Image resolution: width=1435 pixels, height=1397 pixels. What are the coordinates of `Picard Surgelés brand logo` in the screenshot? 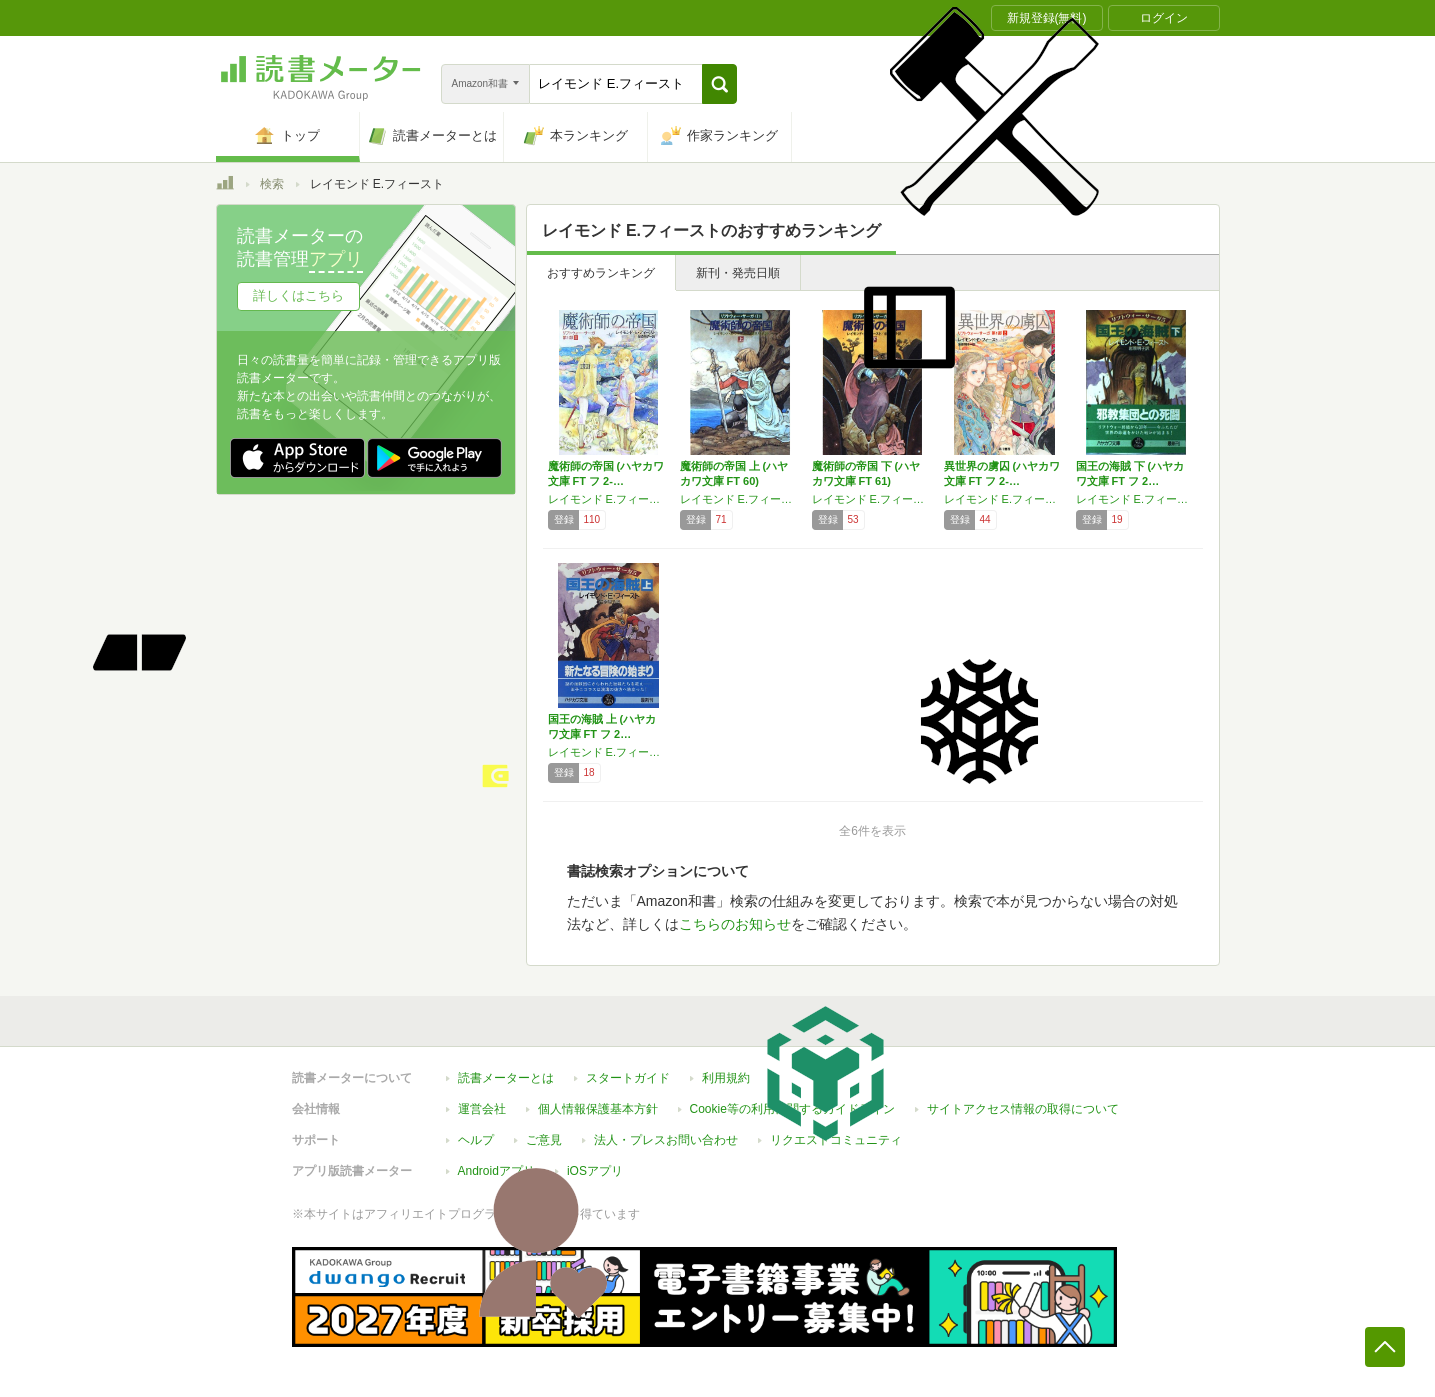 It's located at (979, 721).